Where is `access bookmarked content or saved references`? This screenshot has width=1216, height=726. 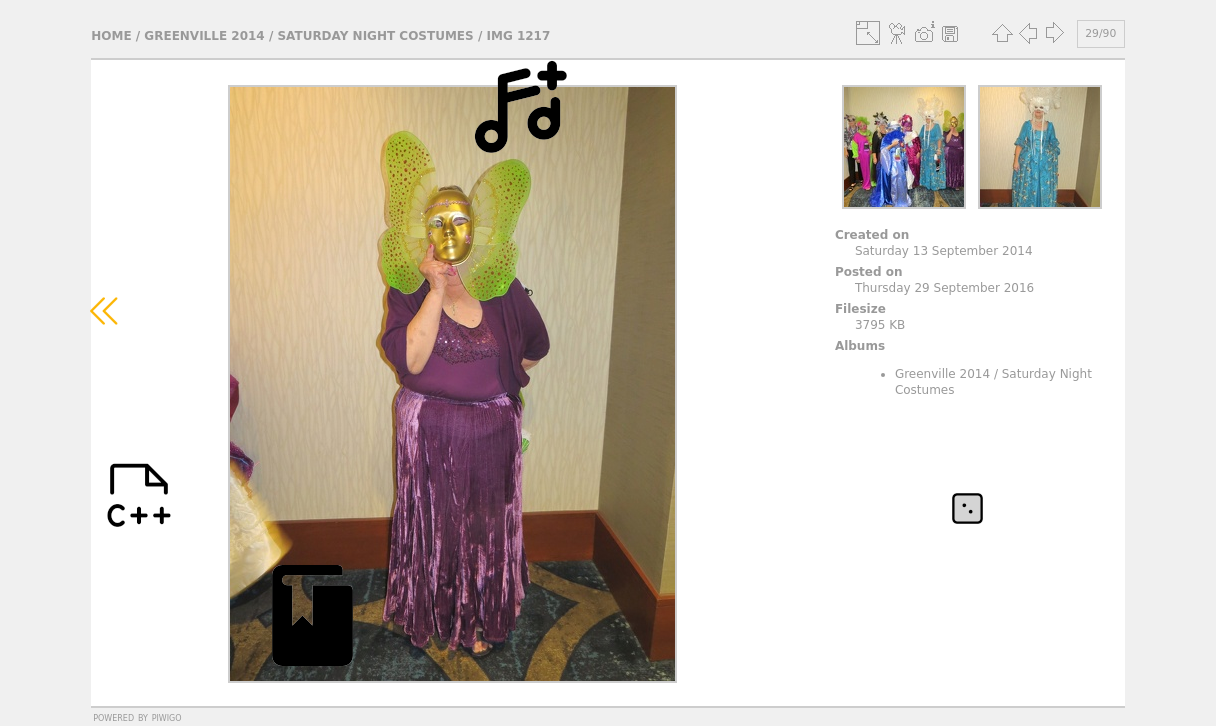 access bookmarked content or saved references is located at coordinates (312, 615).